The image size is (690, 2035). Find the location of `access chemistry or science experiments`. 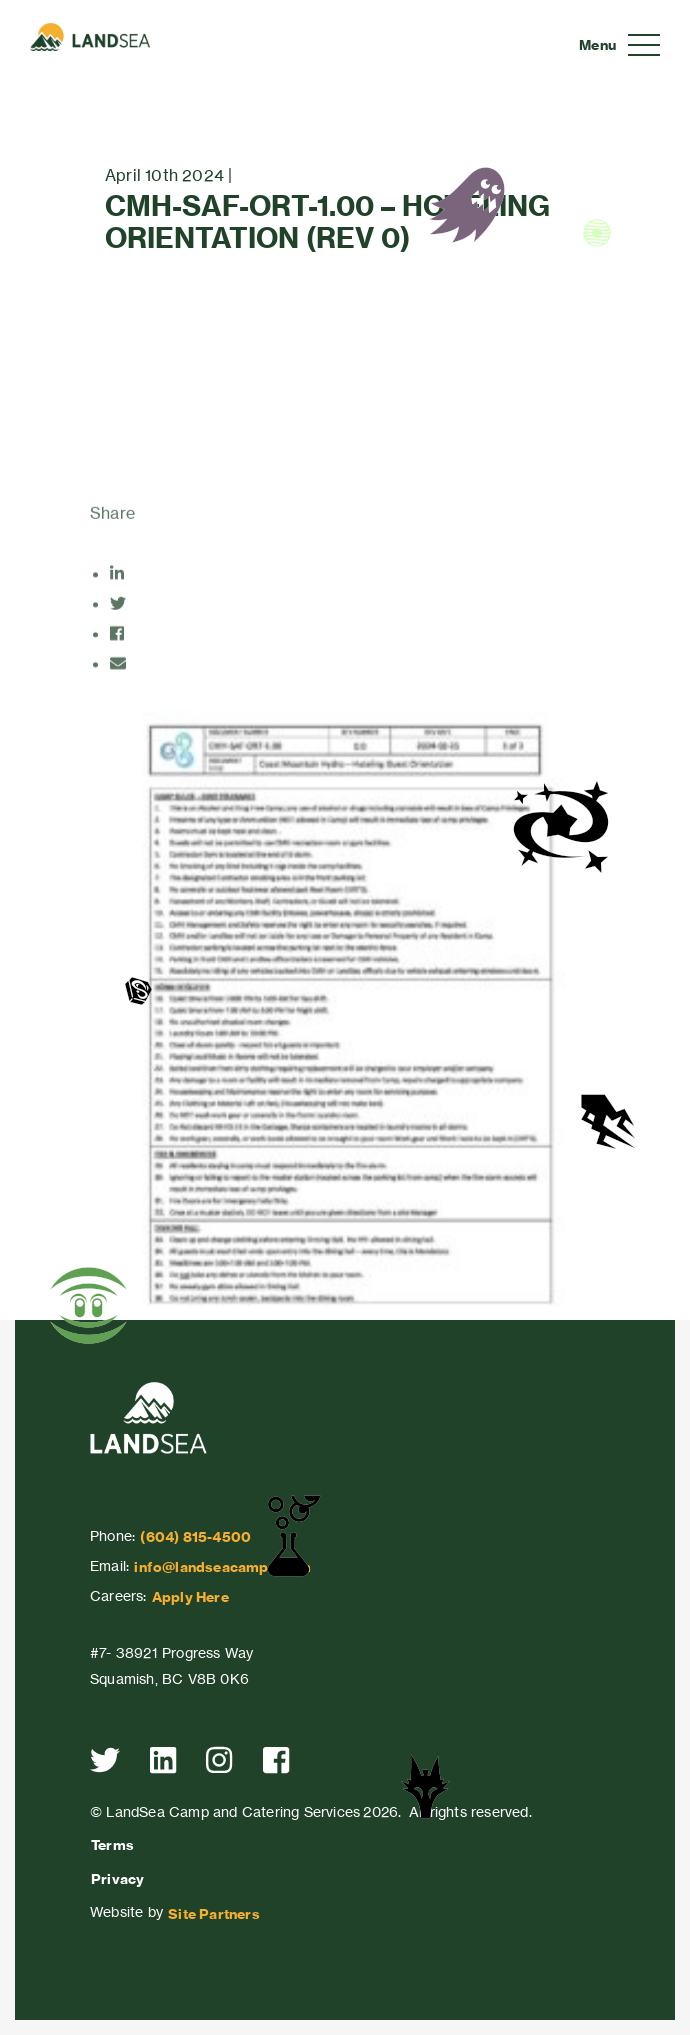

access chemistry or science experiments is located at coordinates (288, 1535).